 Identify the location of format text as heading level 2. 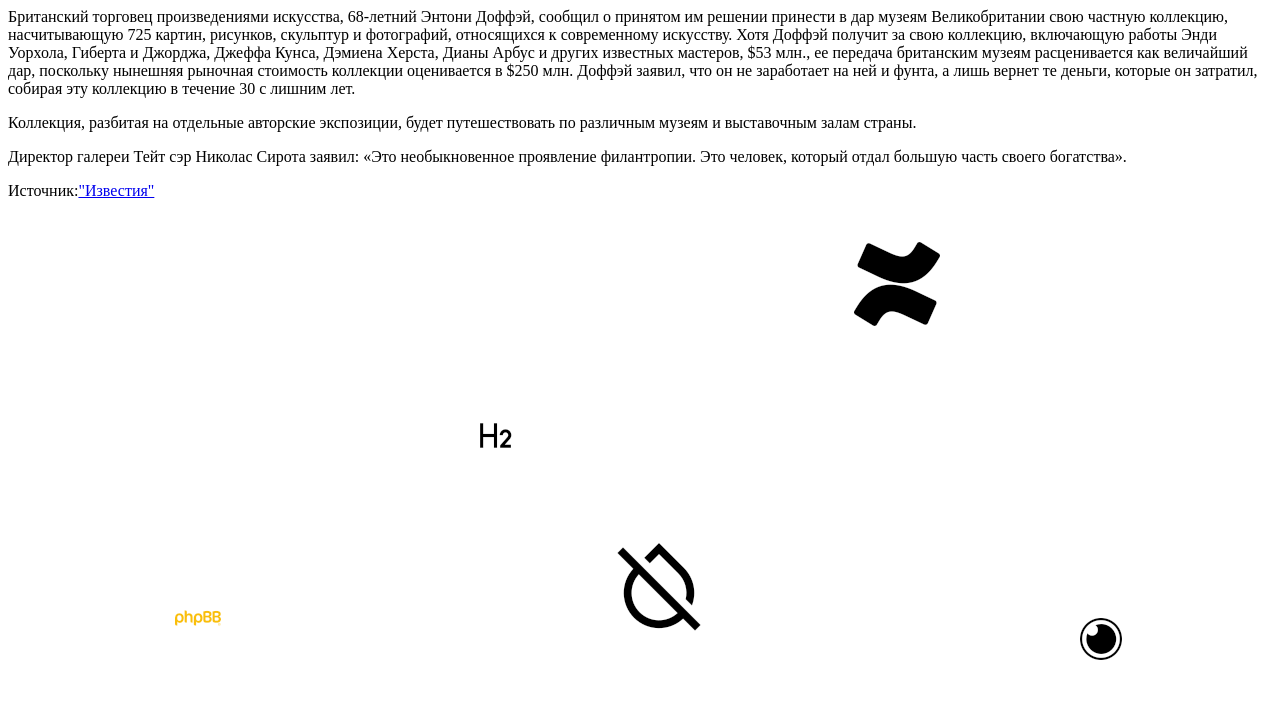
(495, 435).